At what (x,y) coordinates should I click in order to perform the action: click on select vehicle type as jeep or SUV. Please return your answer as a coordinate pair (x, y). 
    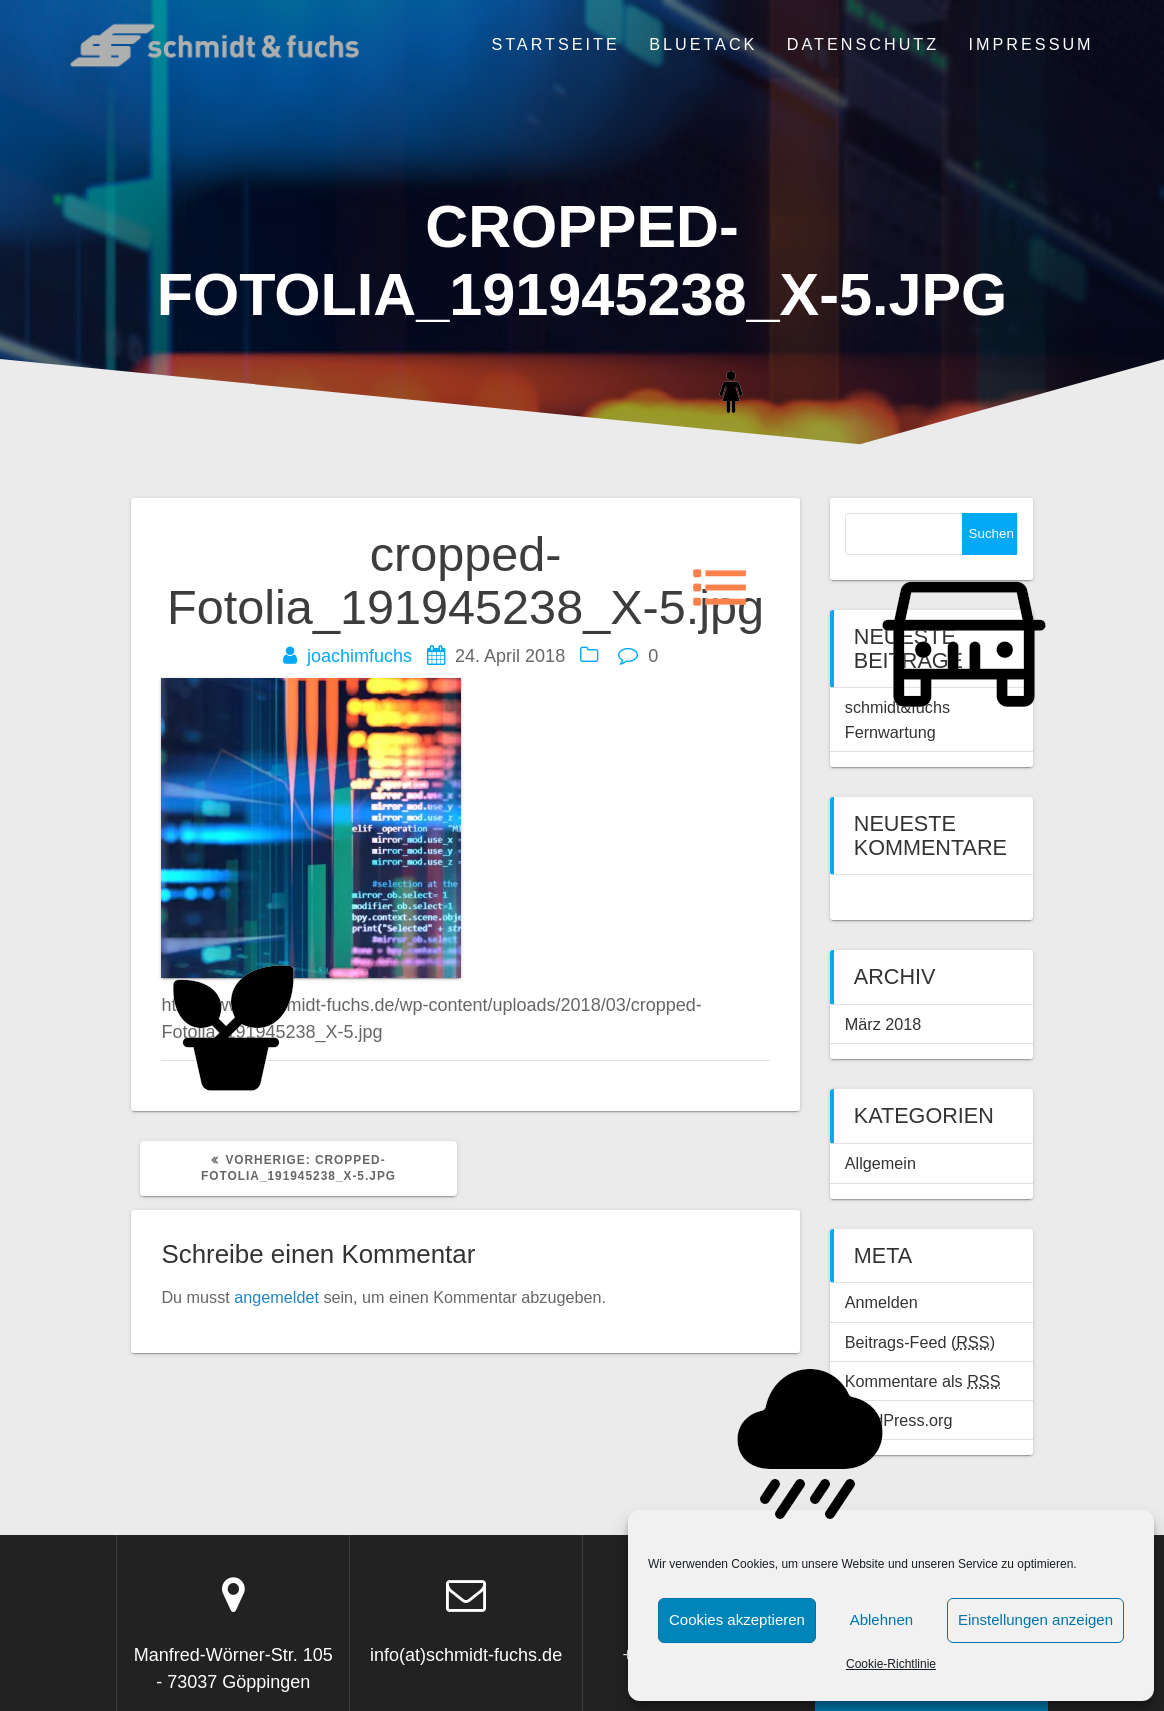
    Looking at the image, I should click on (964, 647).